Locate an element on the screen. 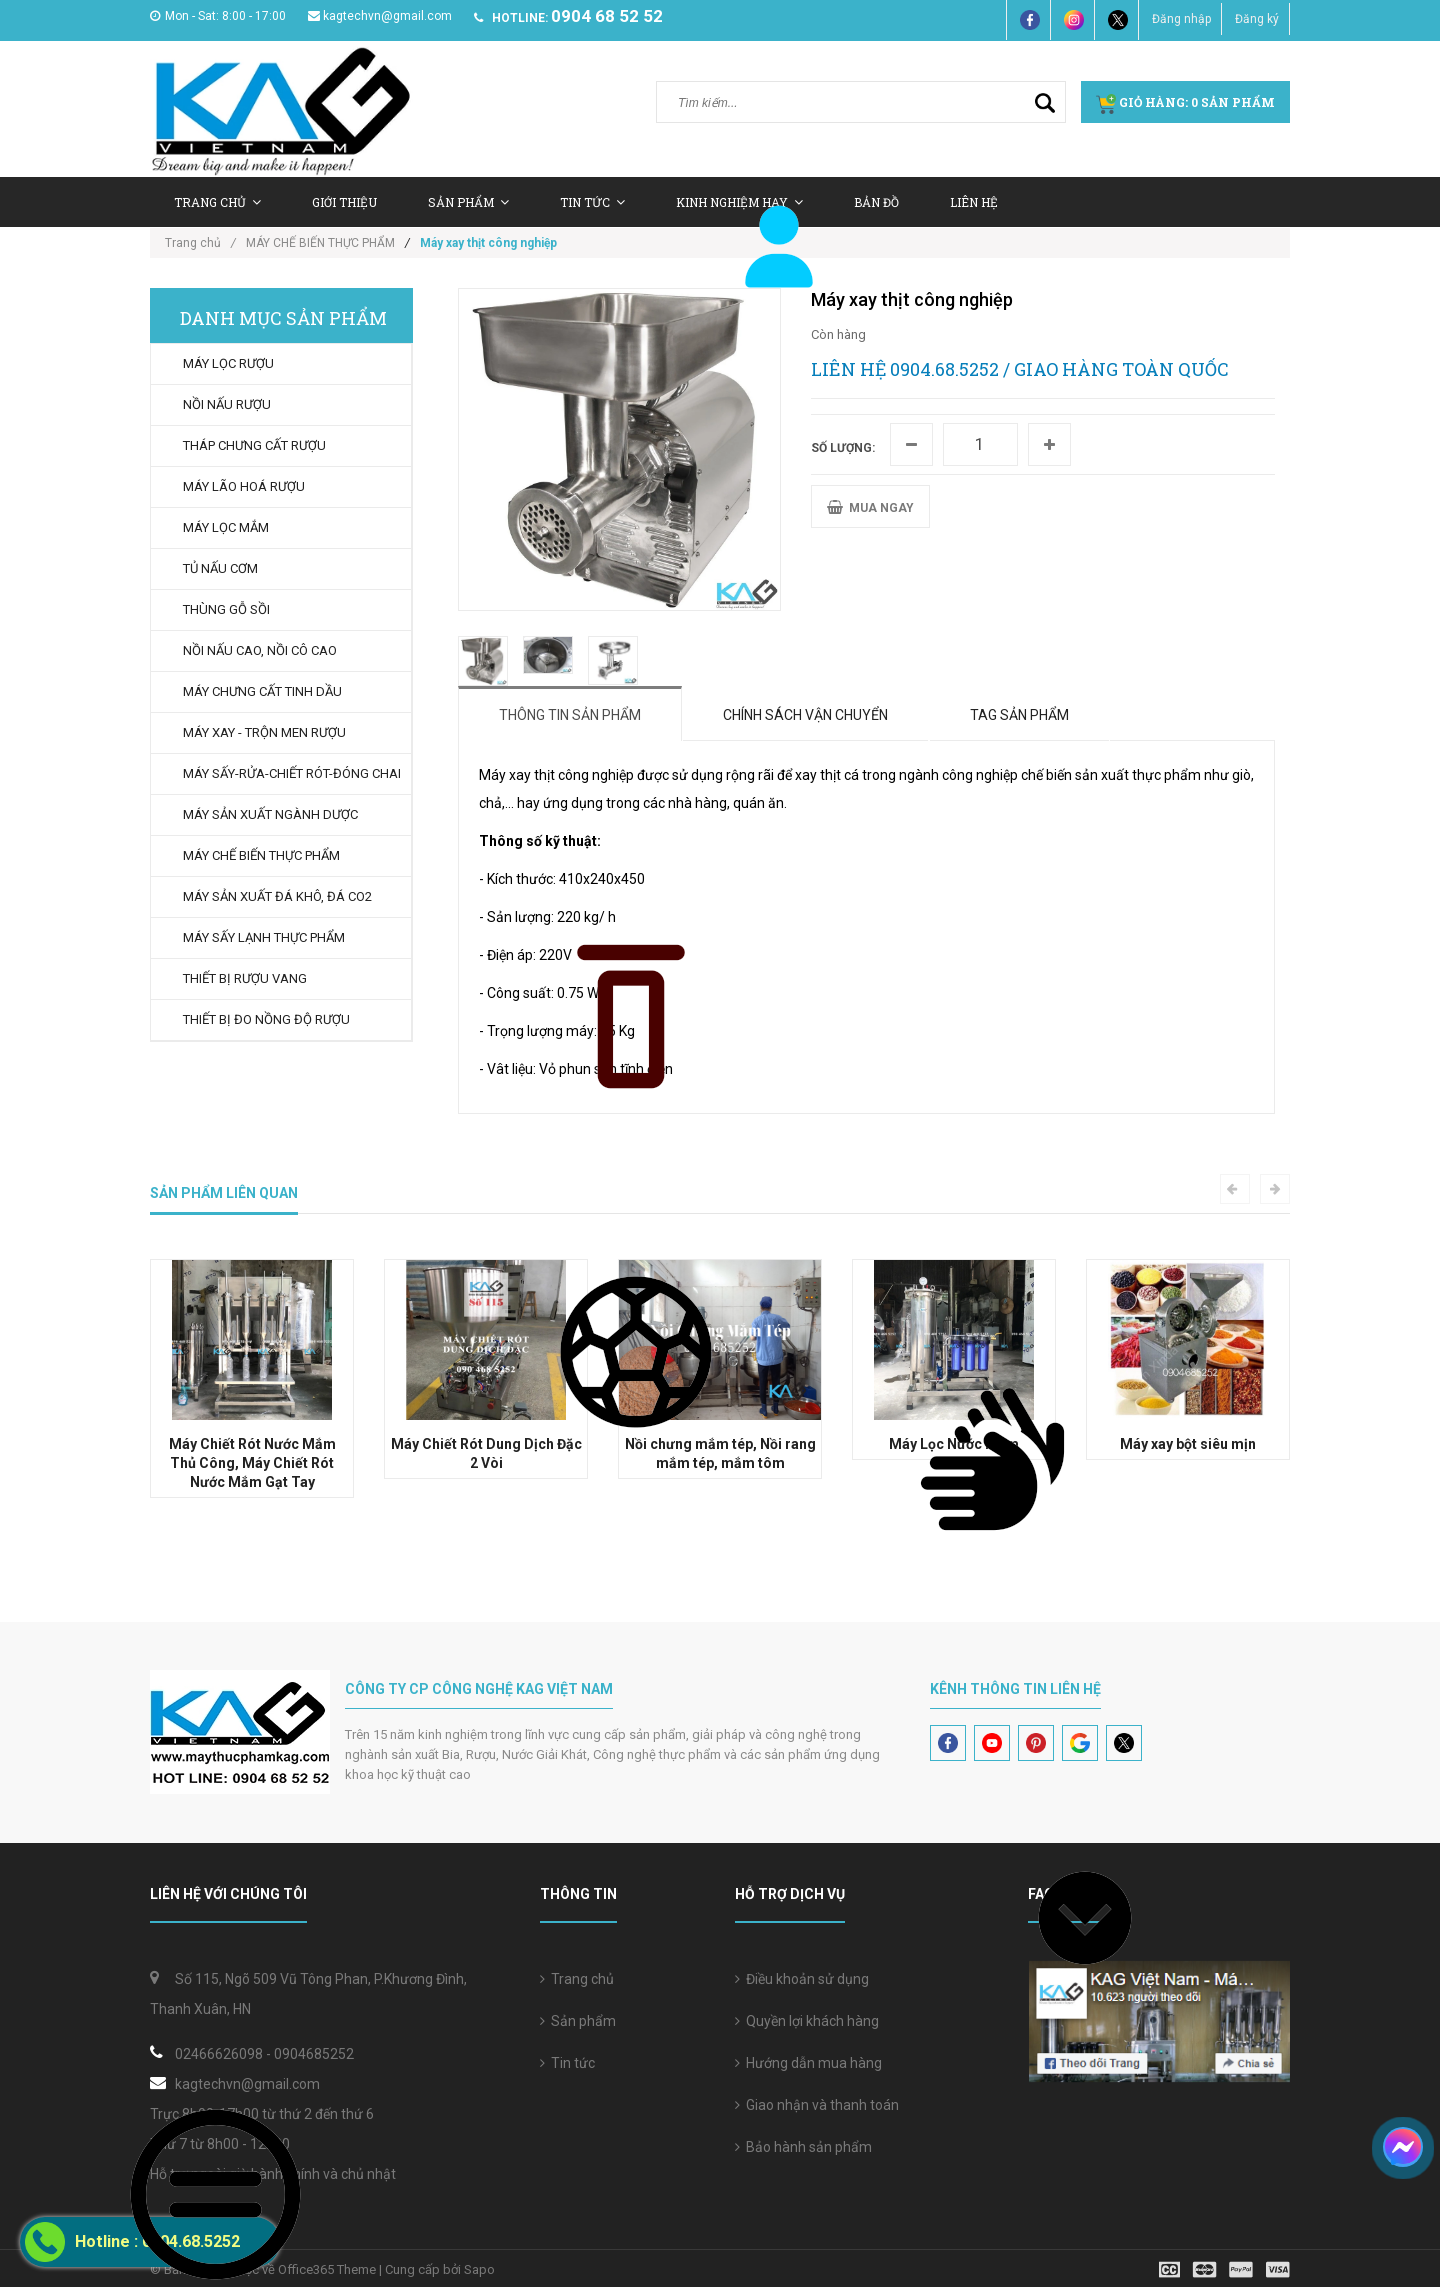  align selected element to the top is located at coordinates (631, 1014).